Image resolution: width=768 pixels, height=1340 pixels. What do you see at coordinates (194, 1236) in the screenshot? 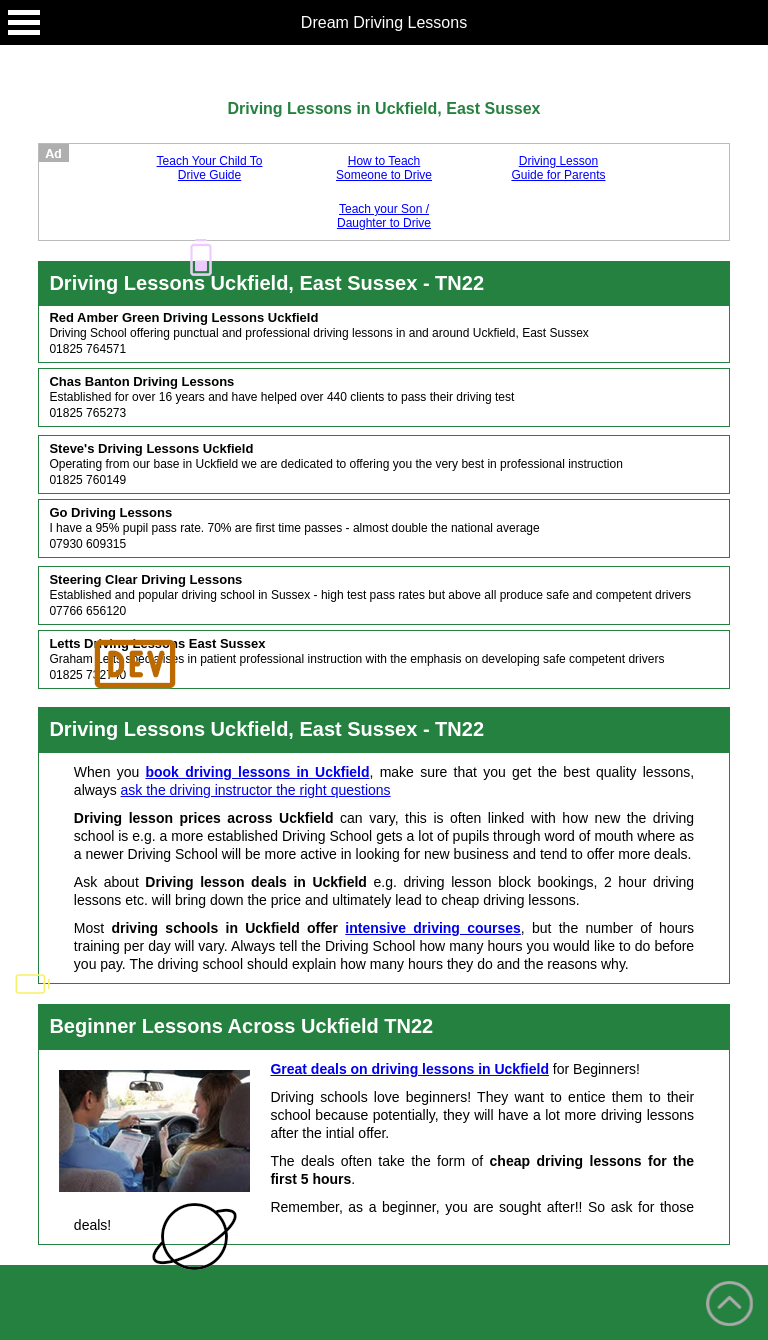
I see `explore global or worldwide content` at bounding box center [194, 1236].